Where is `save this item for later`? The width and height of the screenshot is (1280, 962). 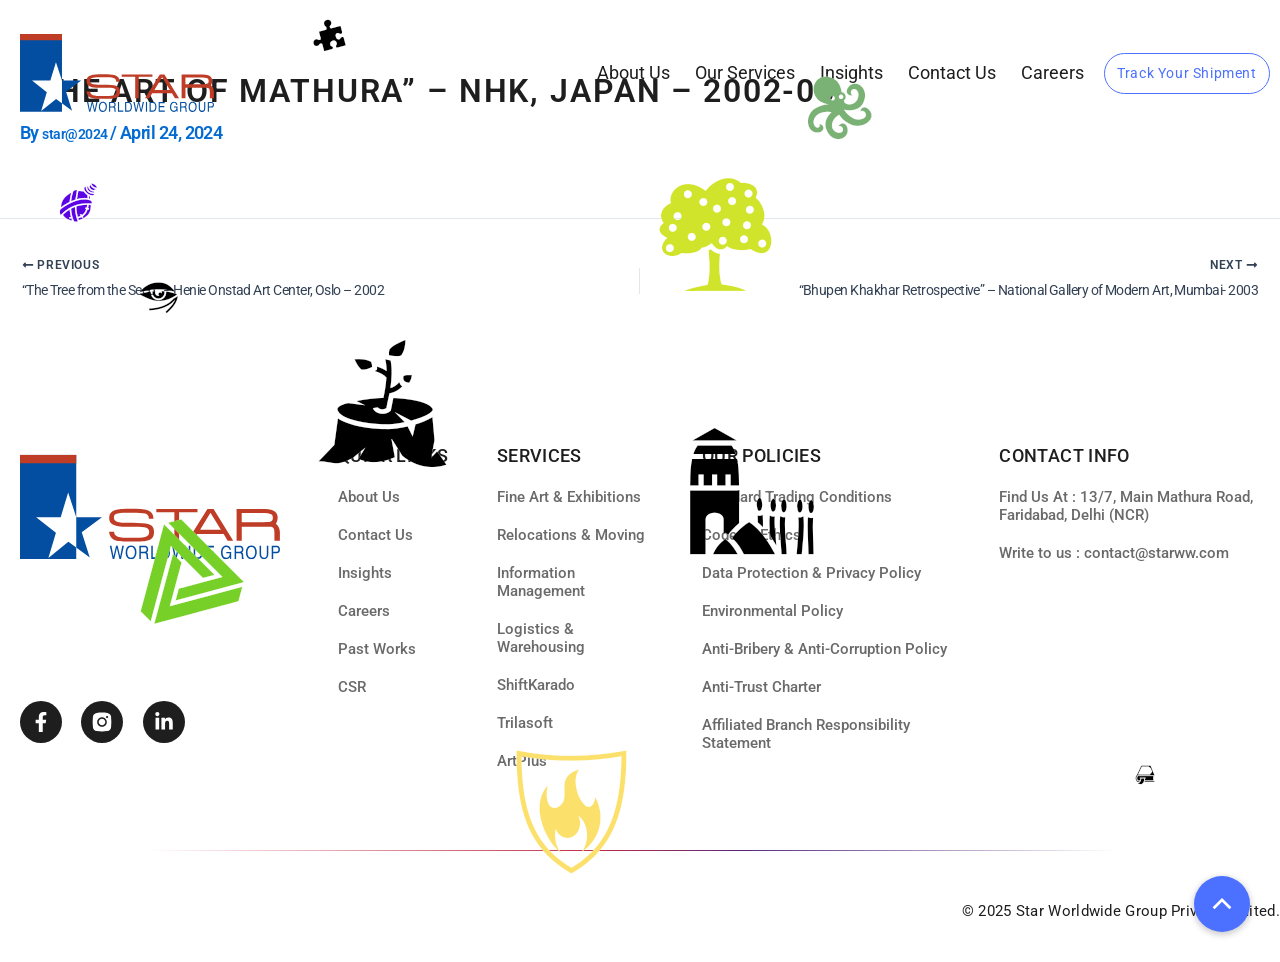 save this item for later is located at coordinates (1145, 775).